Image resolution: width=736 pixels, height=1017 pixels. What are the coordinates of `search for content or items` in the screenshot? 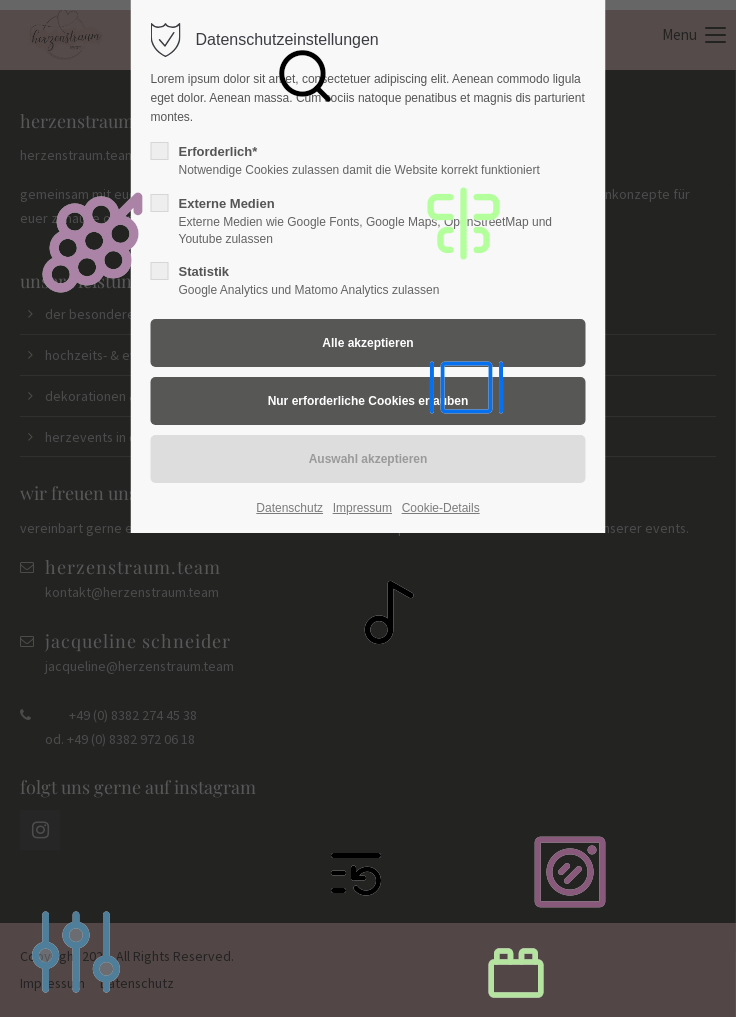 It's located at (305, 76).